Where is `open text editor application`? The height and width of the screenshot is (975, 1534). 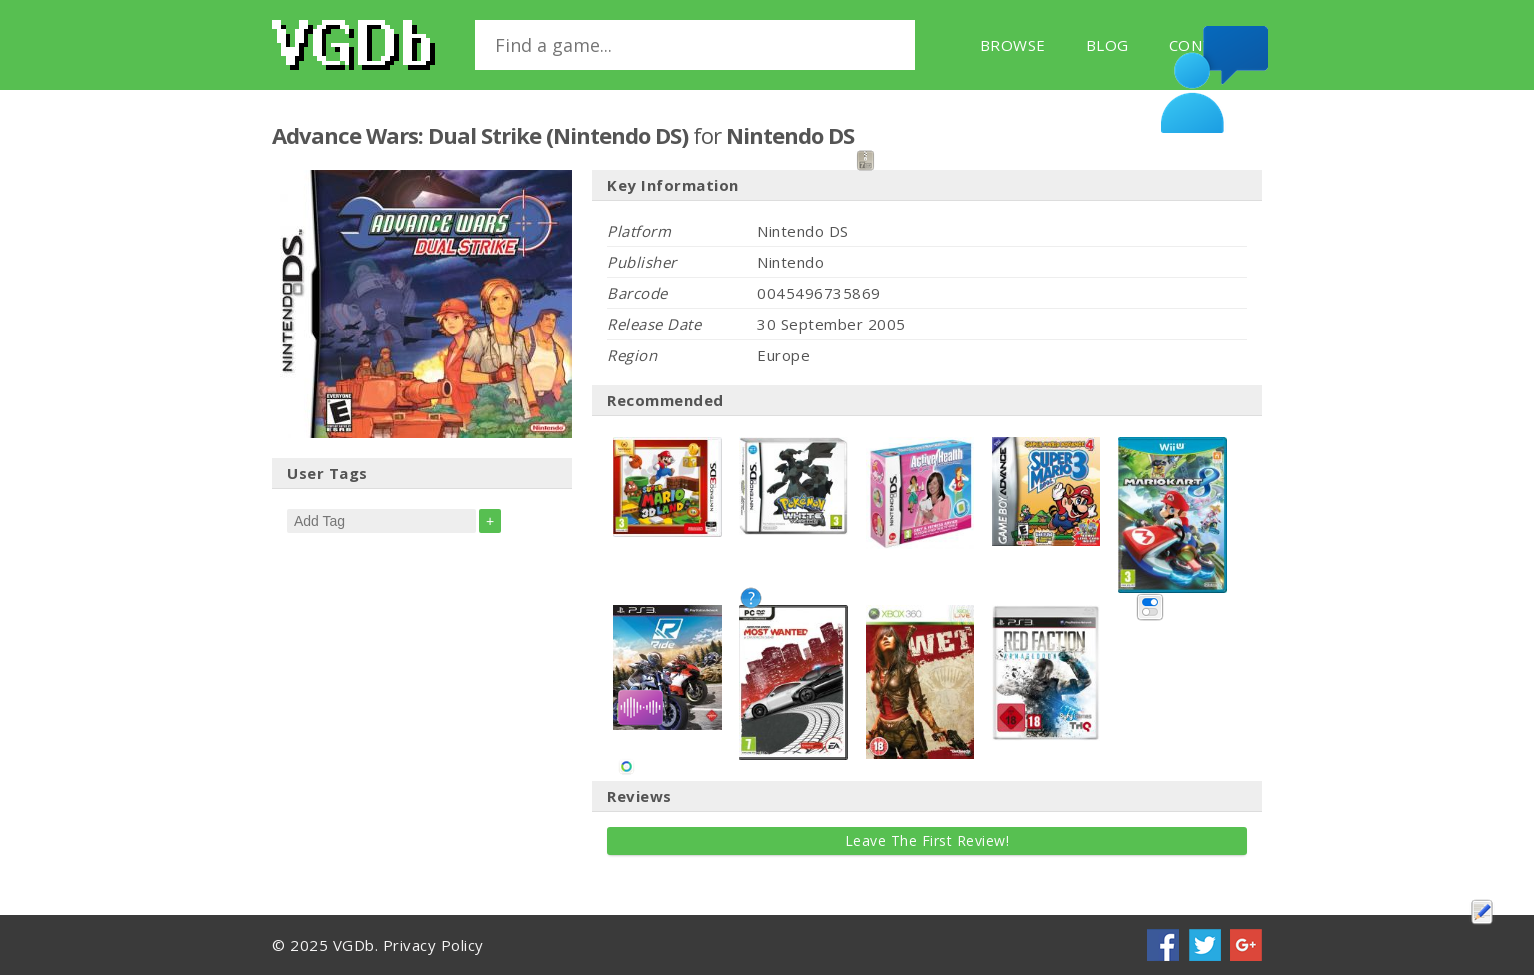 open text editor application is located at coordinates (1482, 912).